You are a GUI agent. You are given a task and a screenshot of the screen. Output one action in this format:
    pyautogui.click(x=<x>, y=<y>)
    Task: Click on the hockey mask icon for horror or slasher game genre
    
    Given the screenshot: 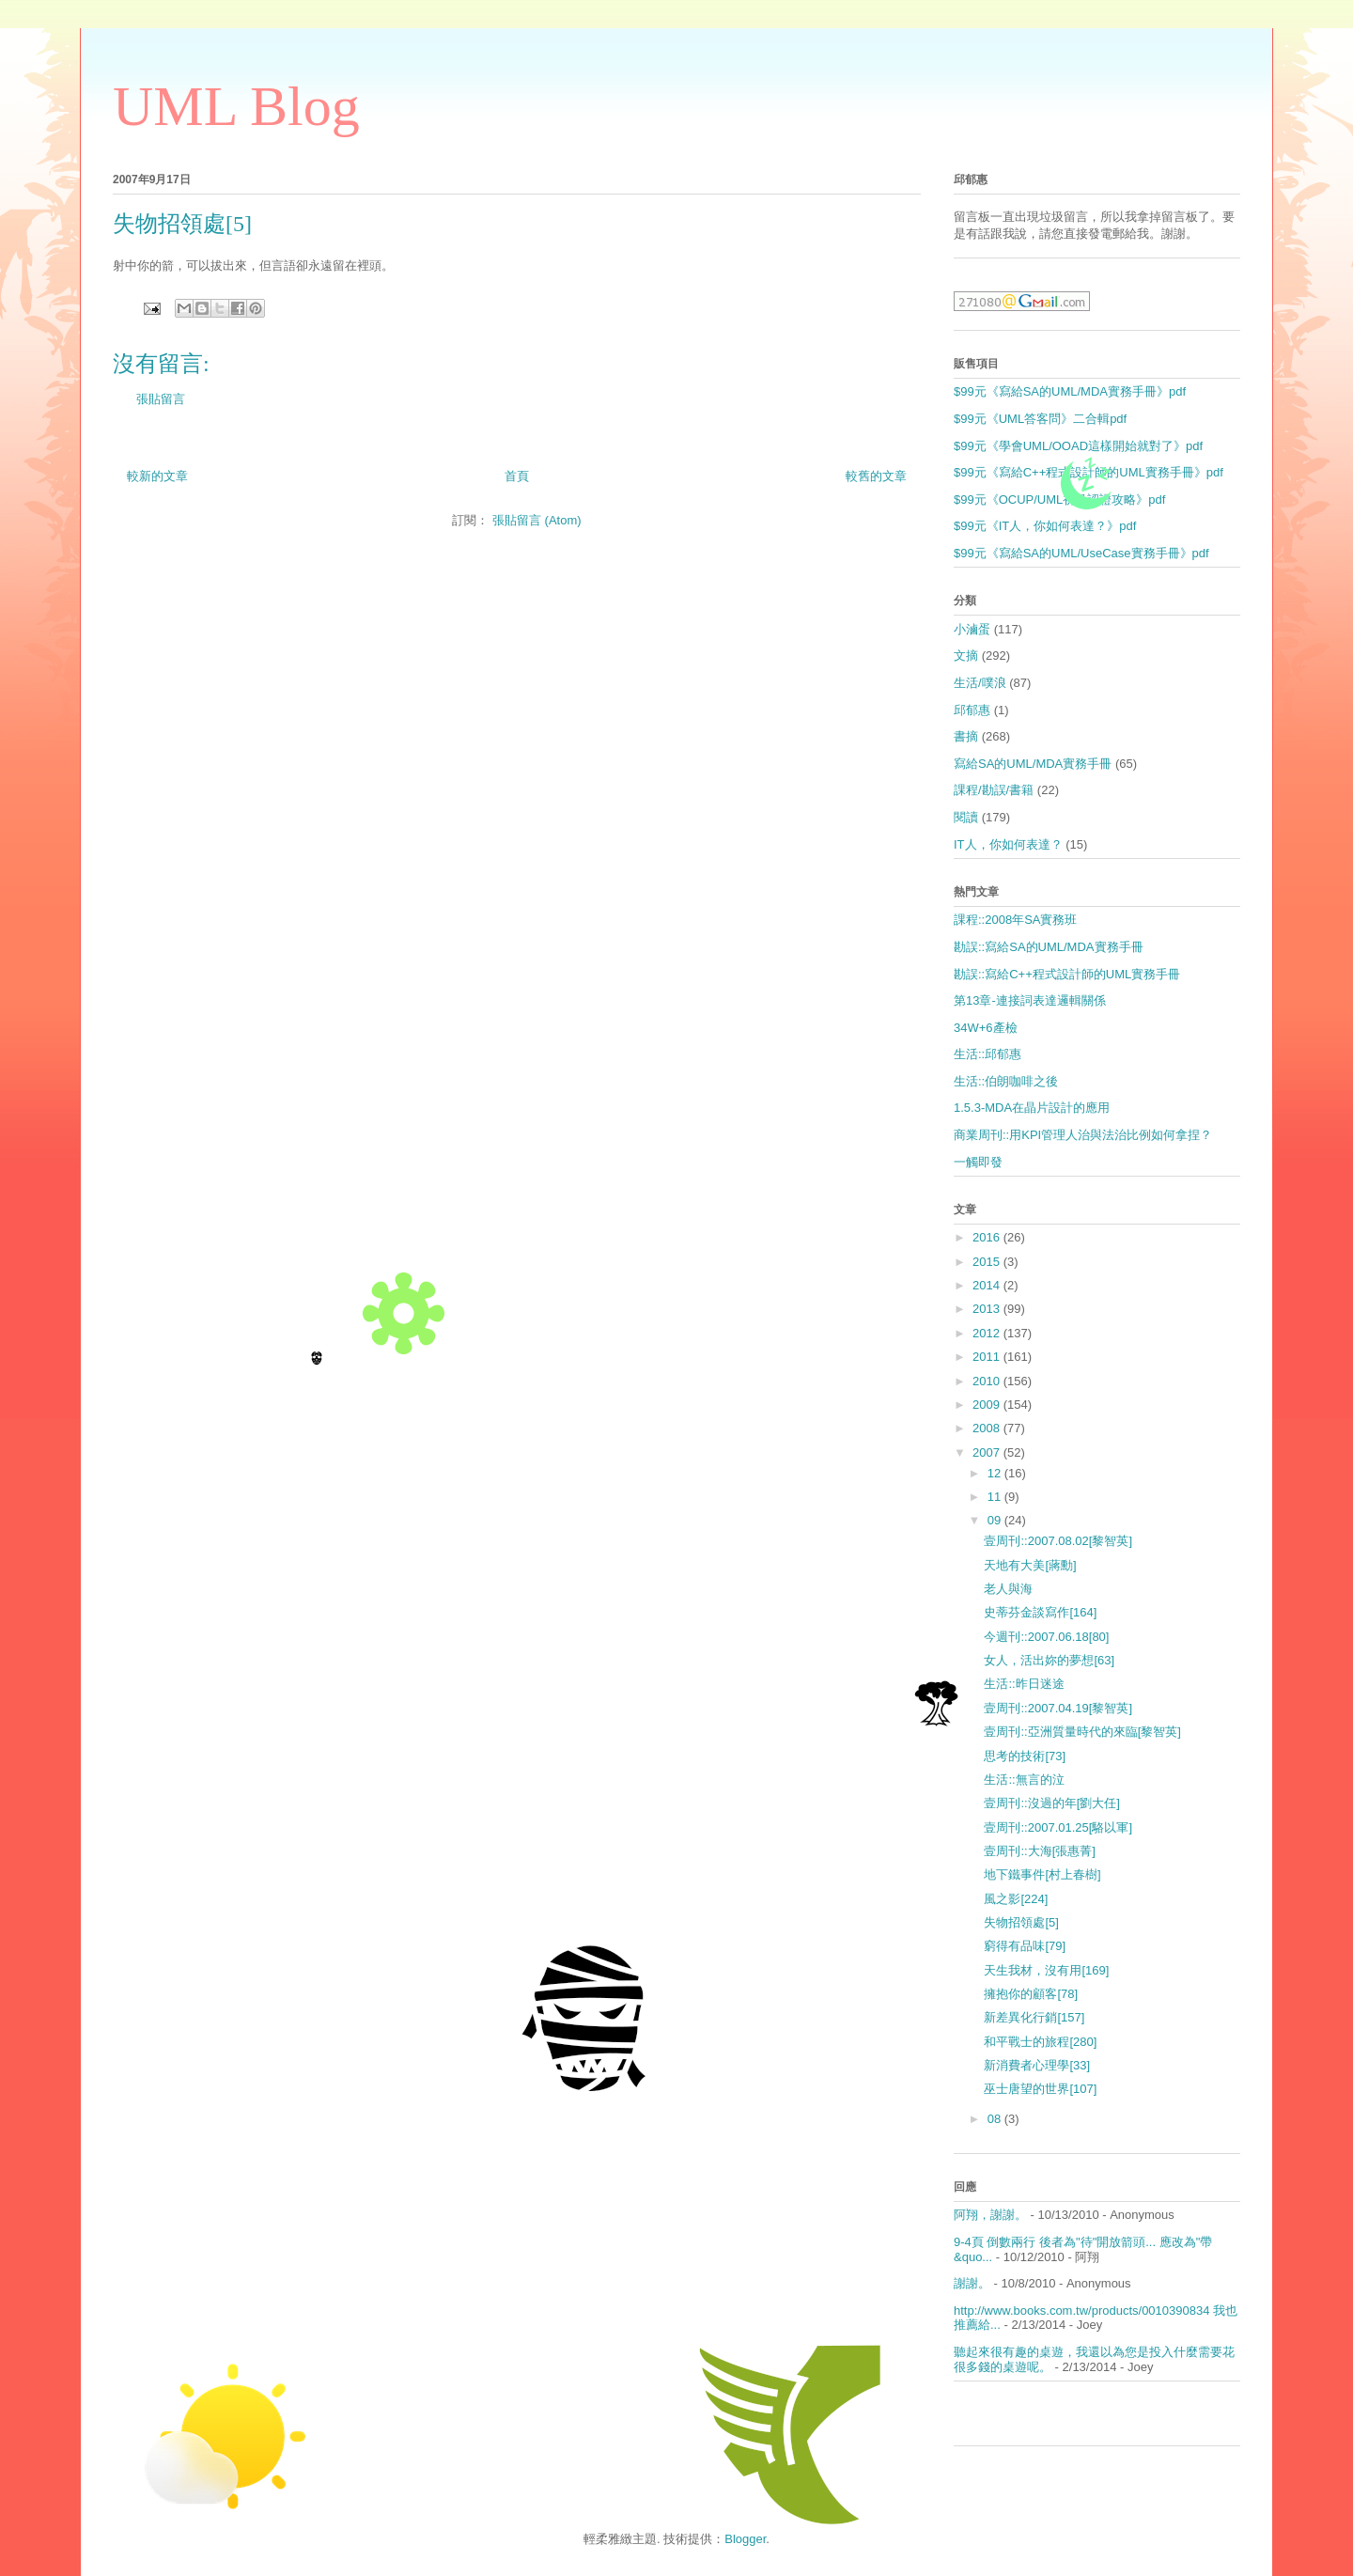 What is the action you would take?
    pyautogui.click(x=317, y=1358)
    